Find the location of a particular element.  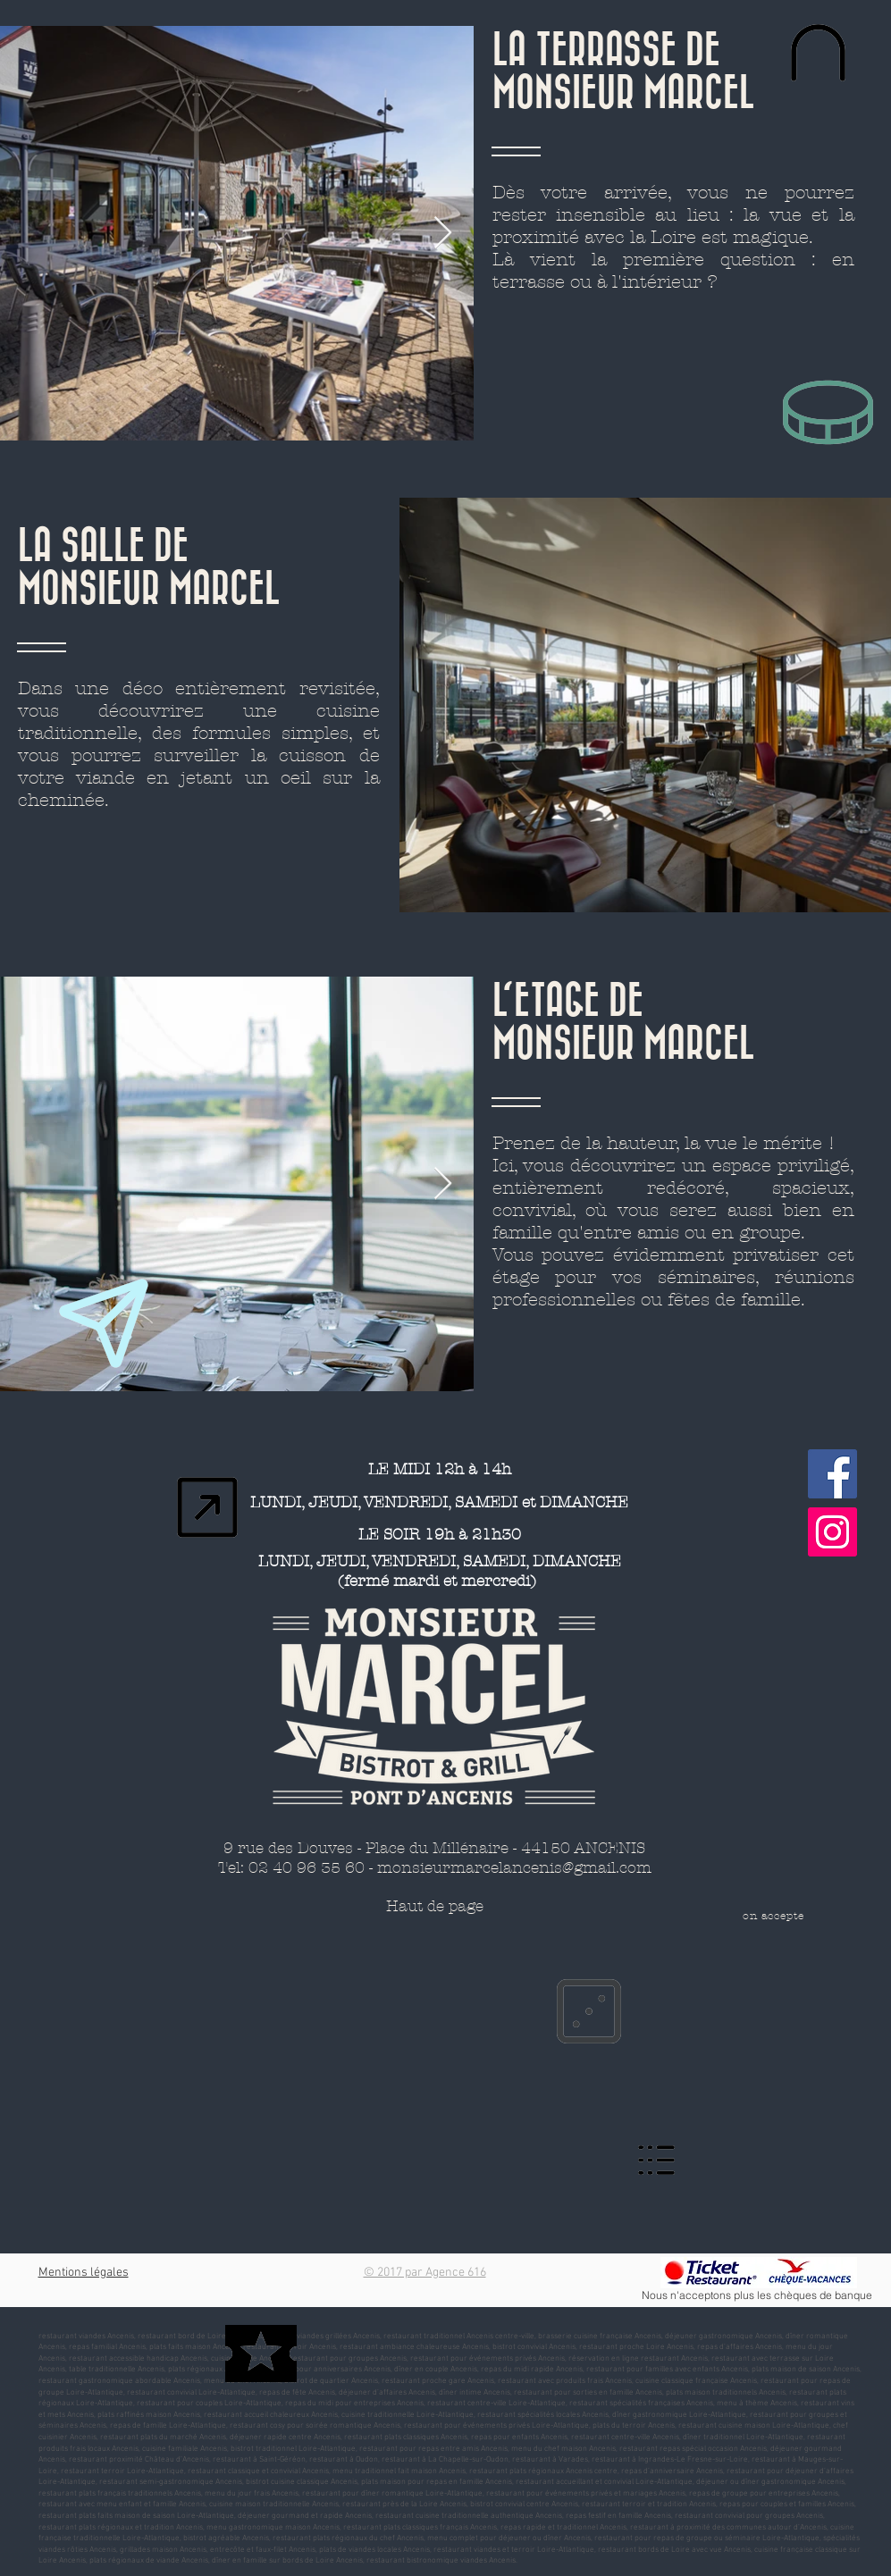

indicates a set intersection operation is located at coordinates (818, 54).